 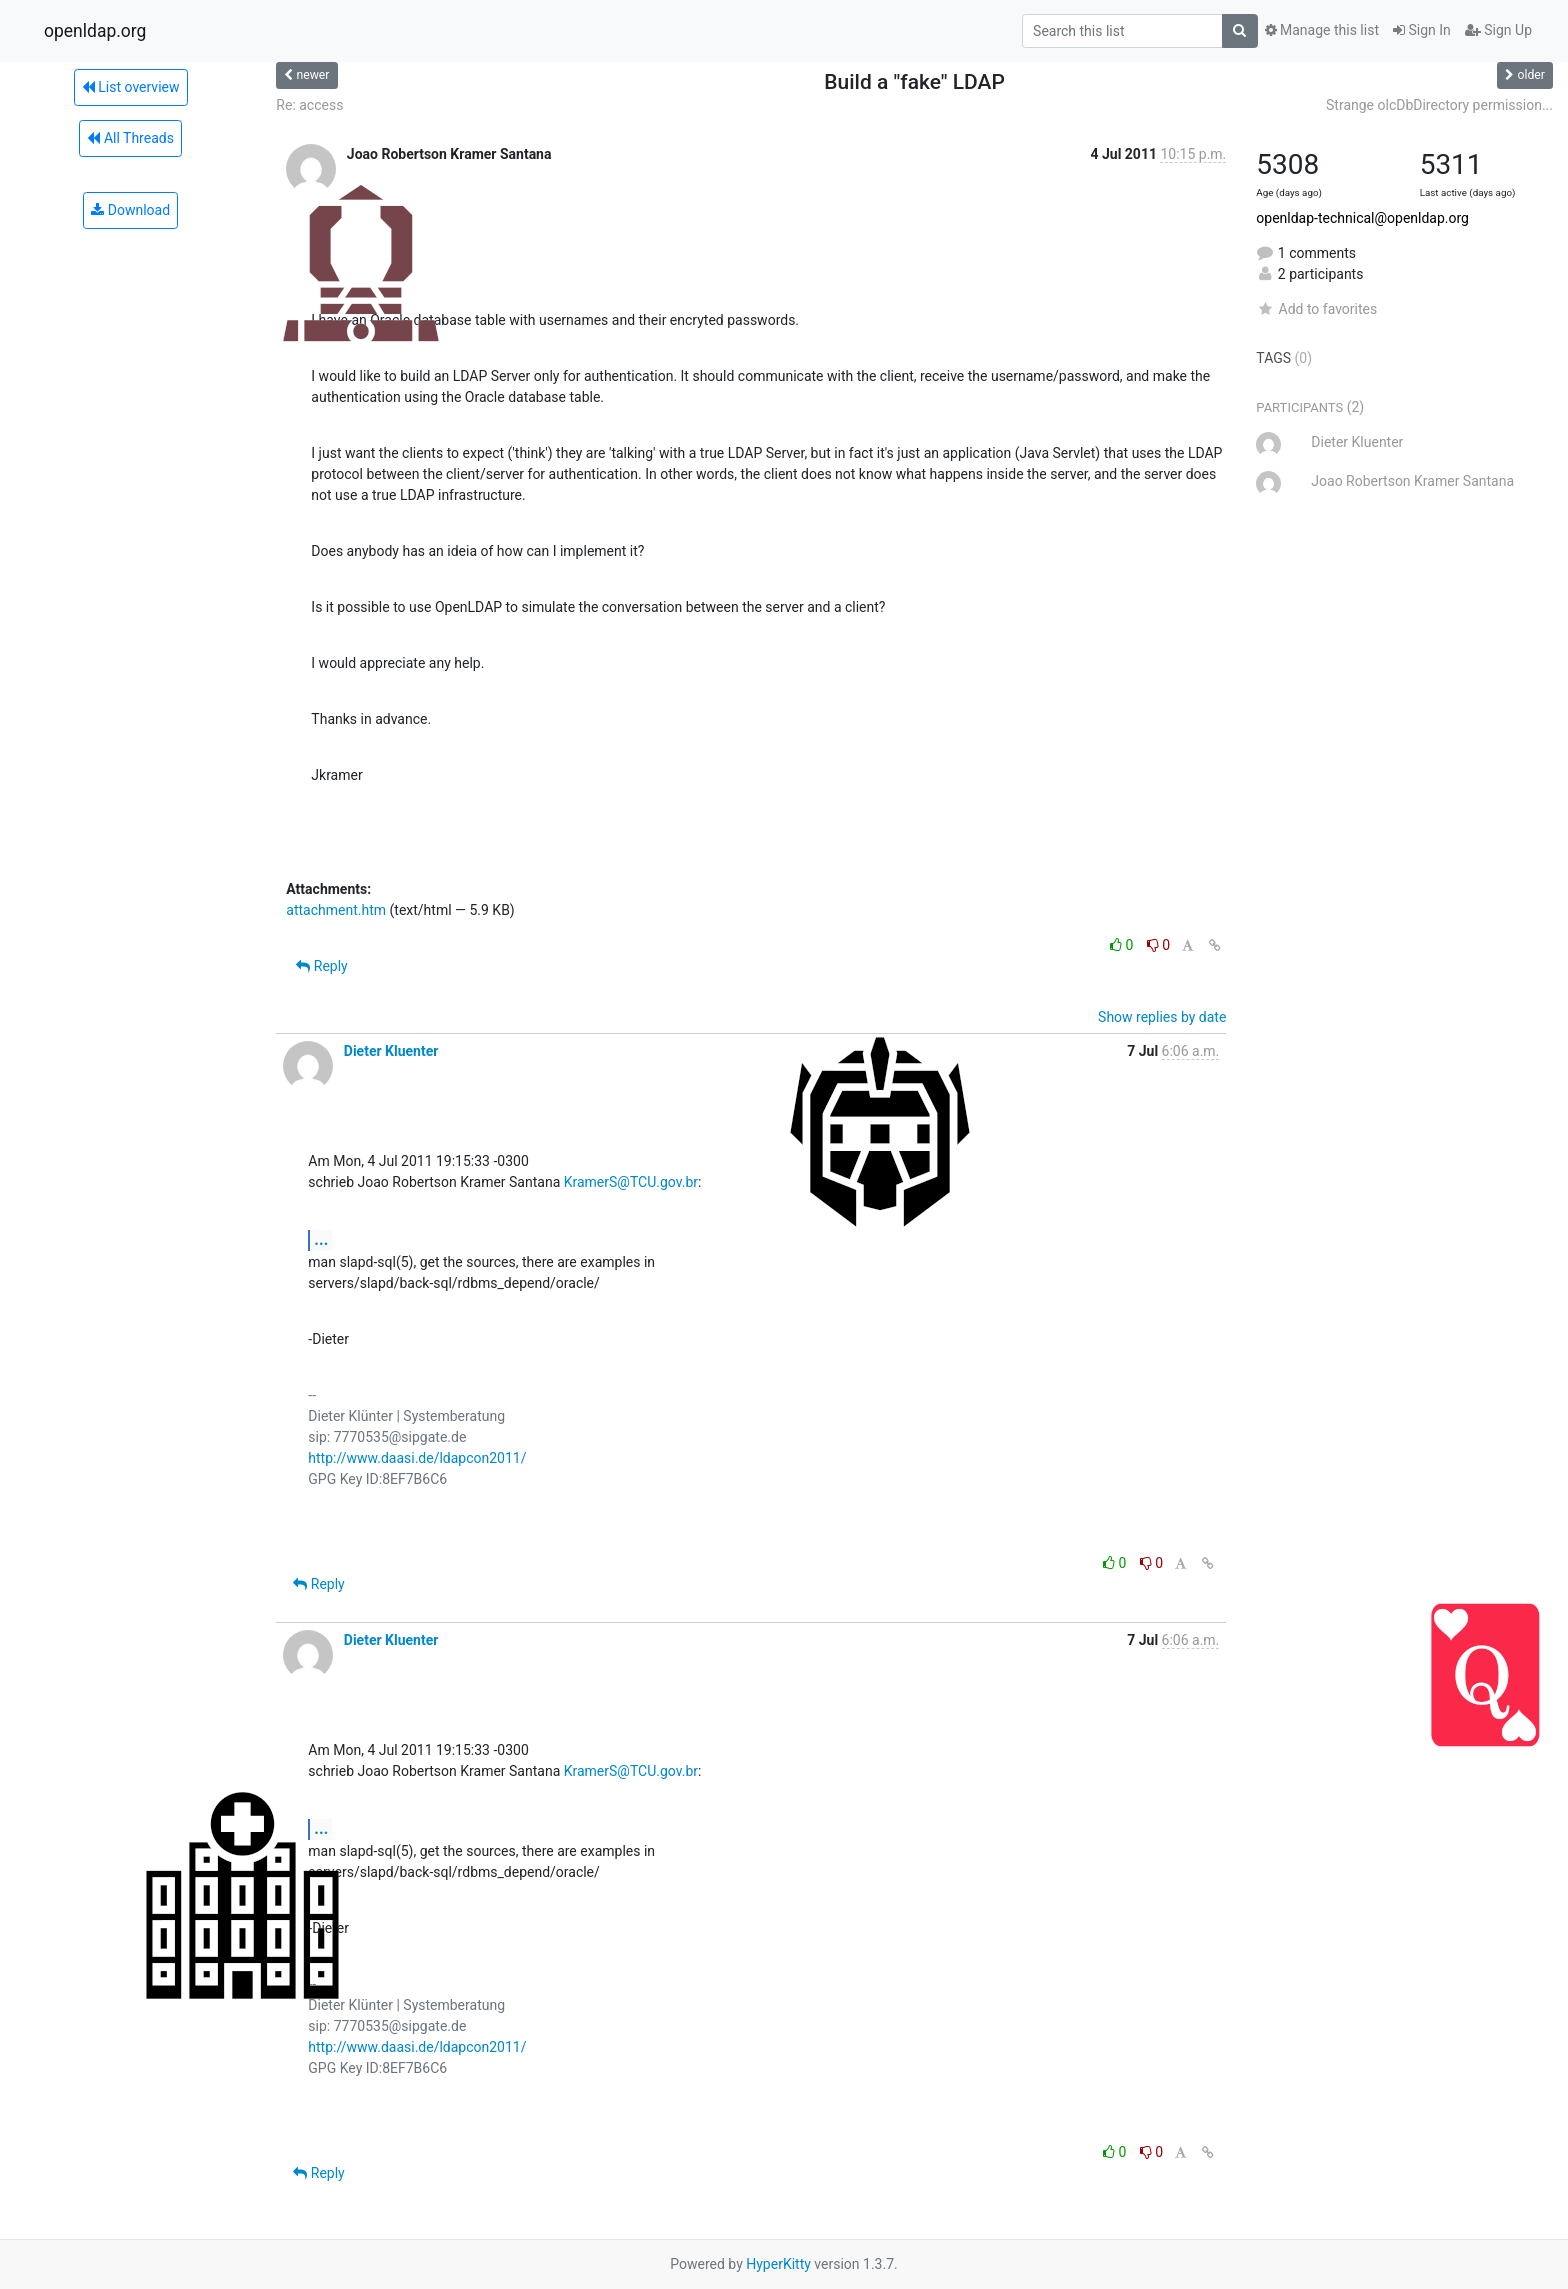 What do you see at coordinates (242, 1895) in the screenshot?
I see `find nearby hospitals or medical facilities` at bounding box center [242, 1895].